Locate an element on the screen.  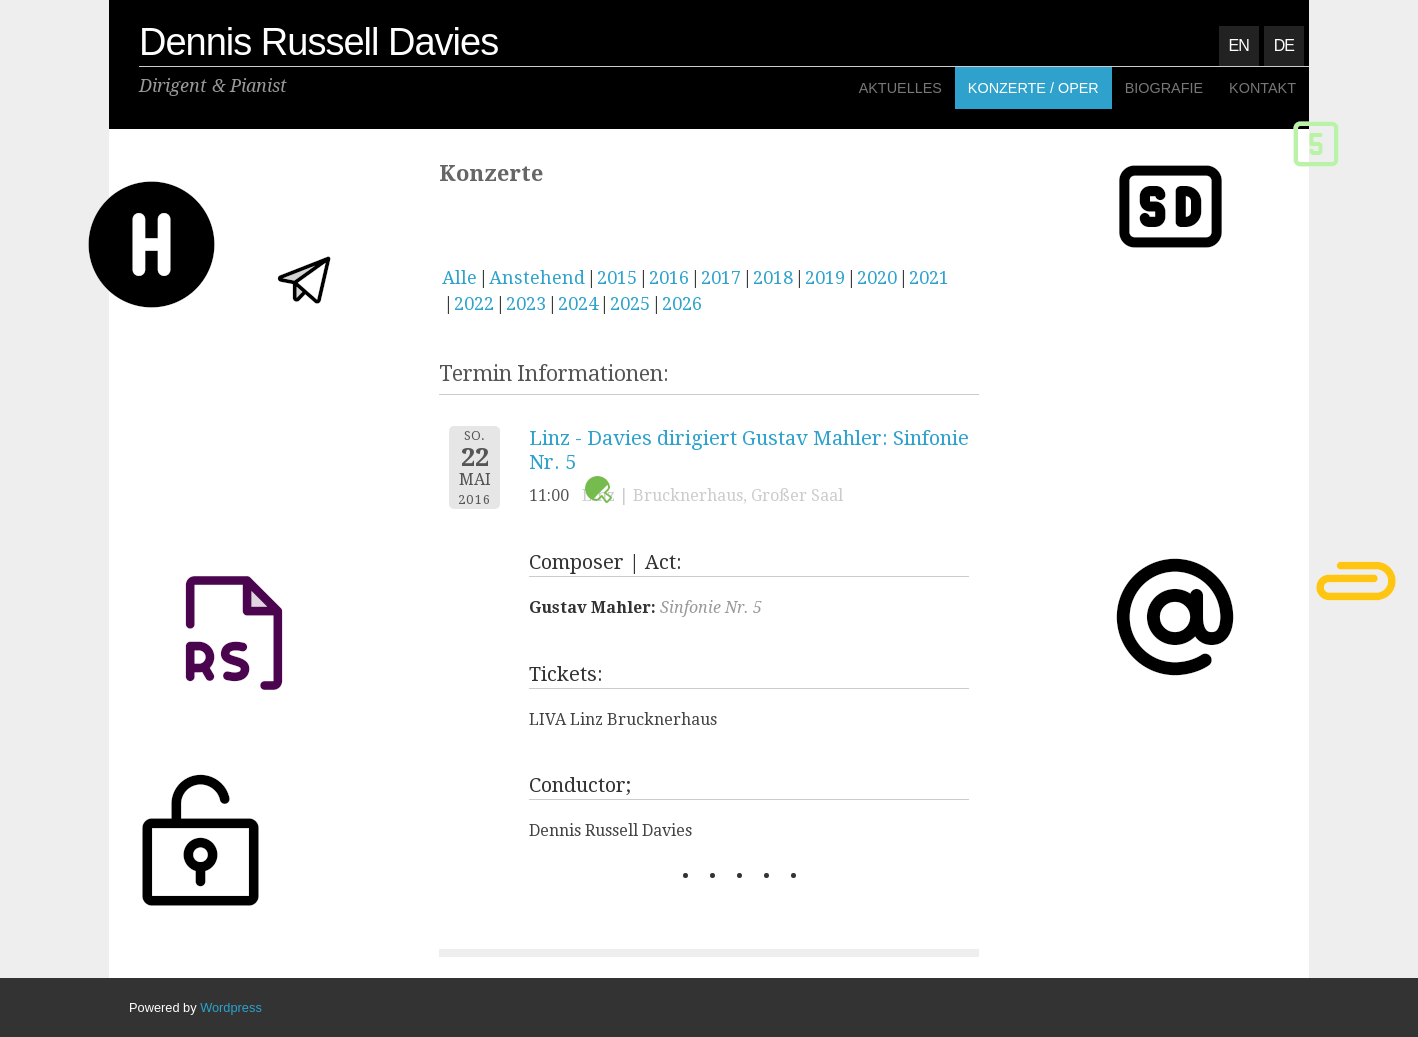
unlock with key or password is located at coordinates (200, 847).